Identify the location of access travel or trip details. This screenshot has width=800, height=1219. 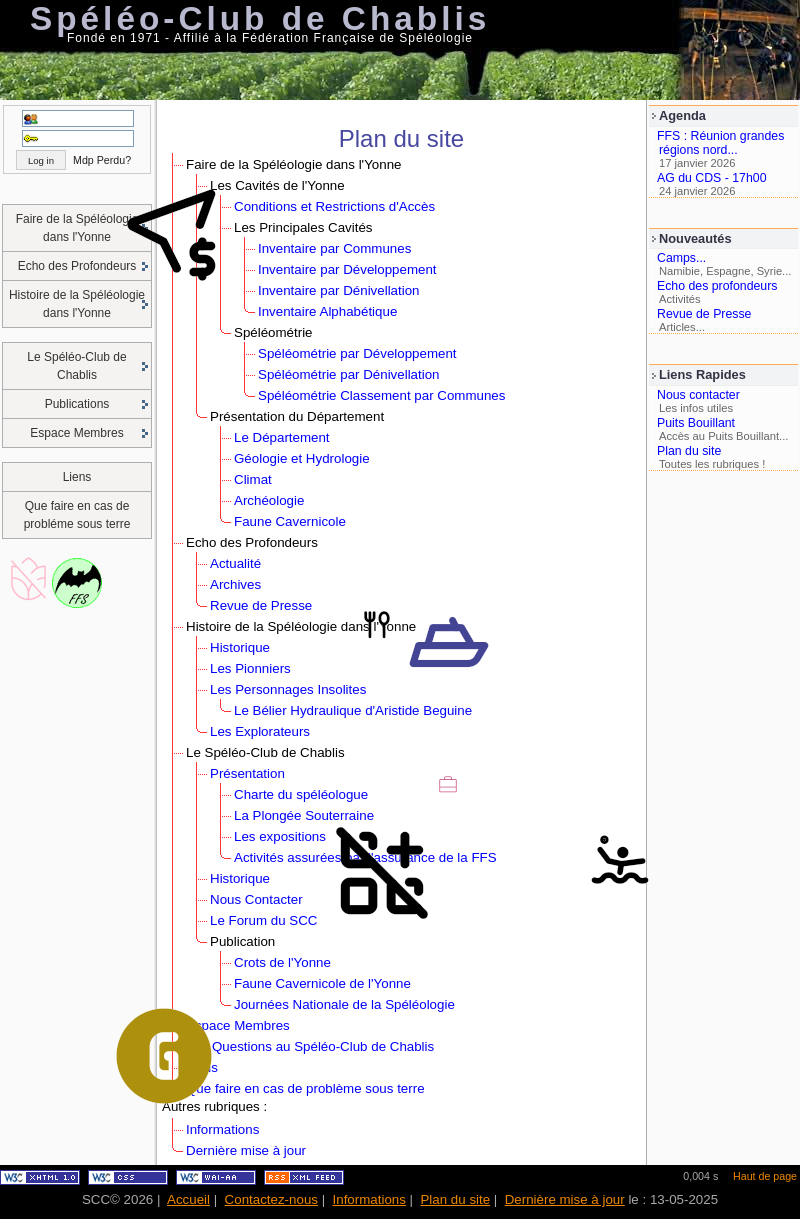
(448, 785).